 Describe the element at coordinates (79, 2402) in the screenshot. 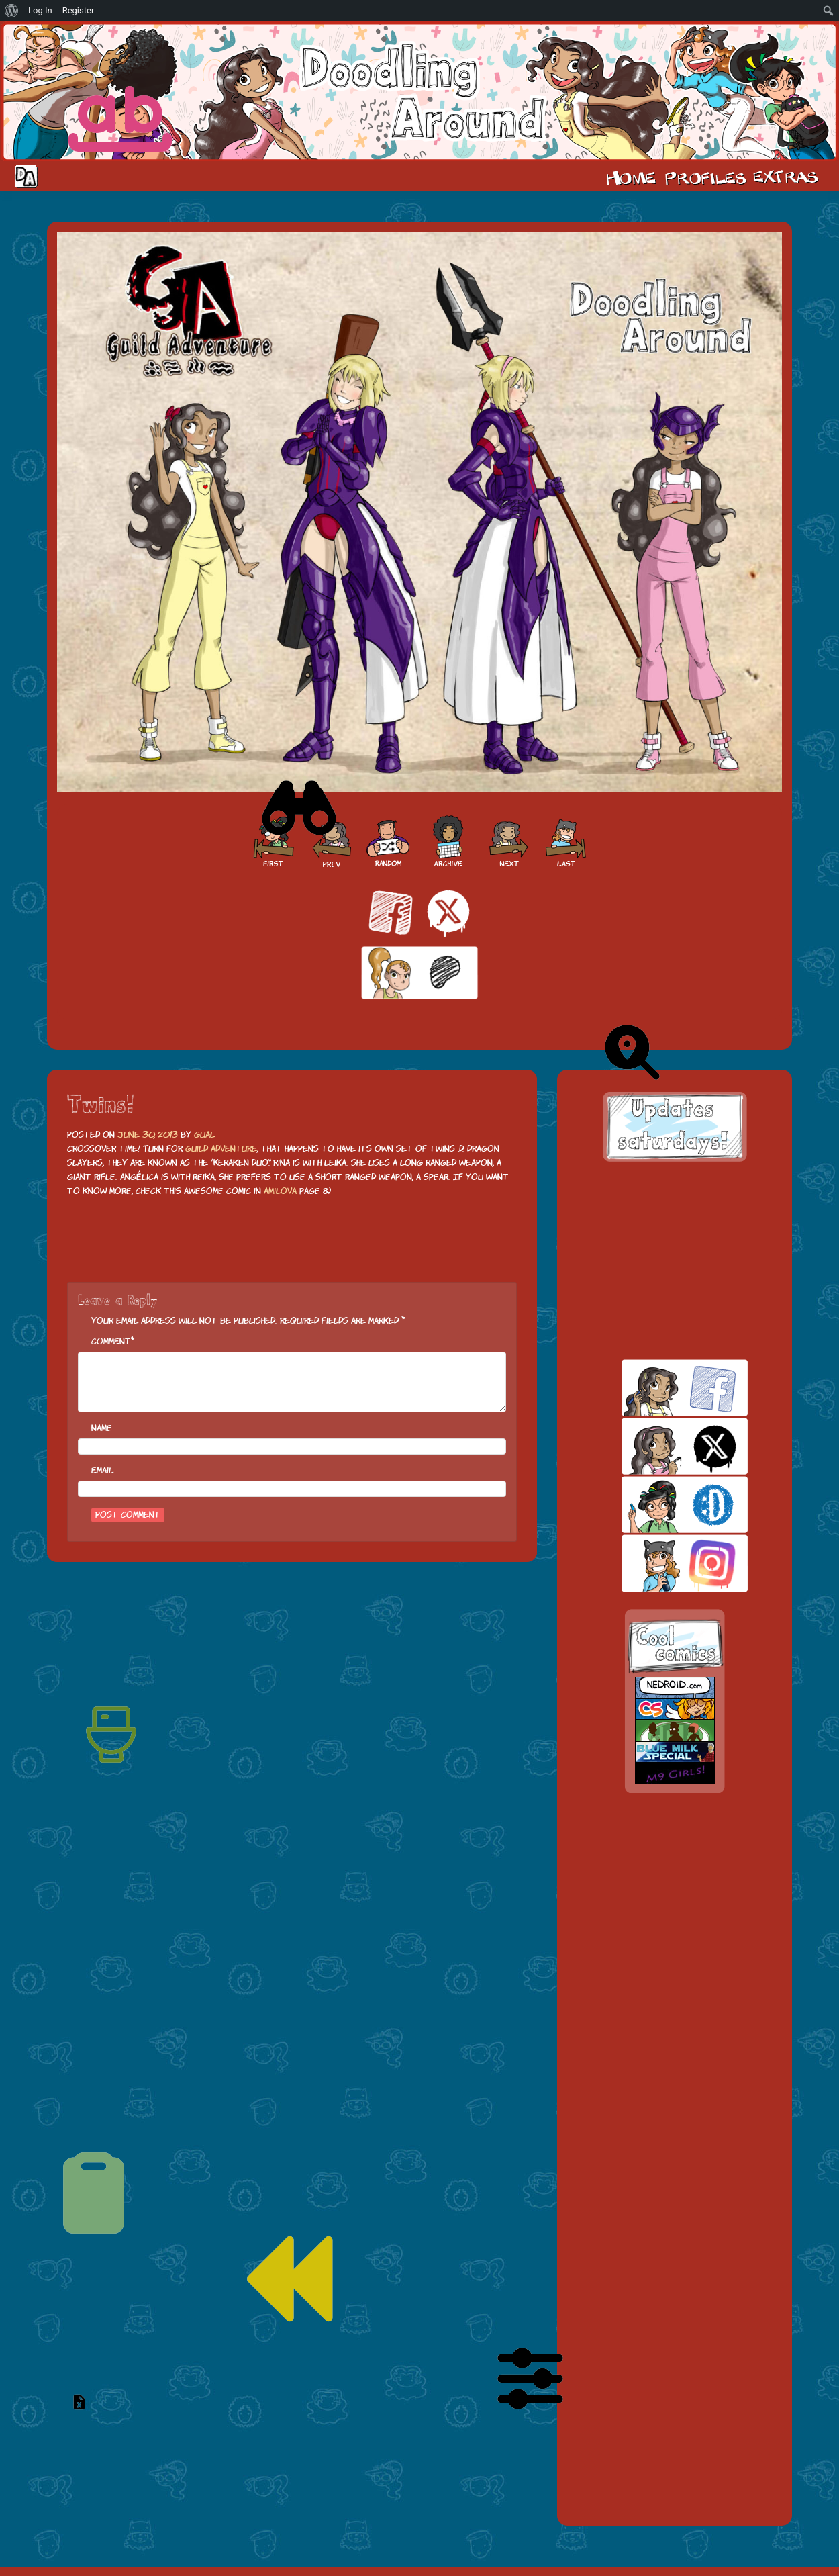

I see `open or view an excel spreadsheet` at that location.